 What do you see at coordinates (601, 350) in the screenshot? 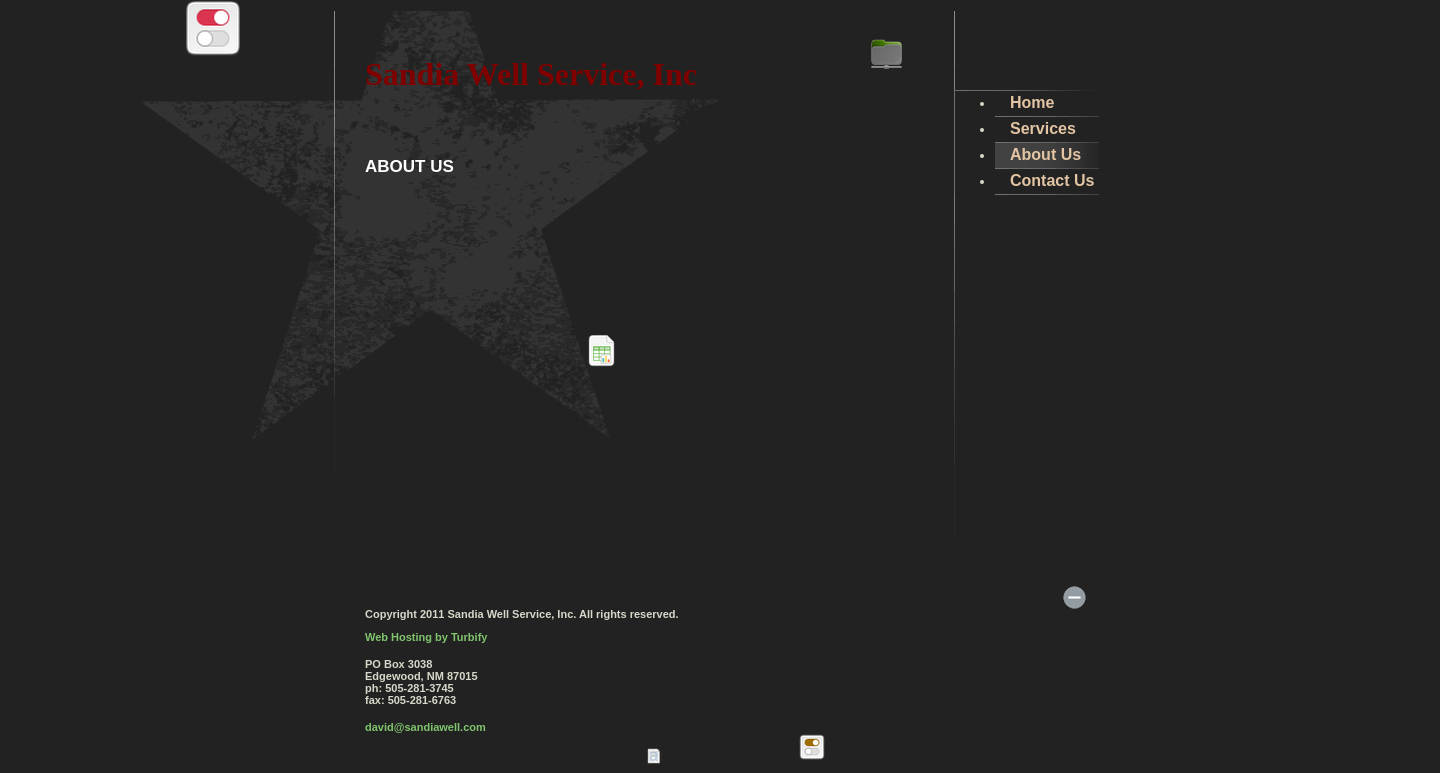
I see `open a spreadsheet file` at bounding box center [601, 350].